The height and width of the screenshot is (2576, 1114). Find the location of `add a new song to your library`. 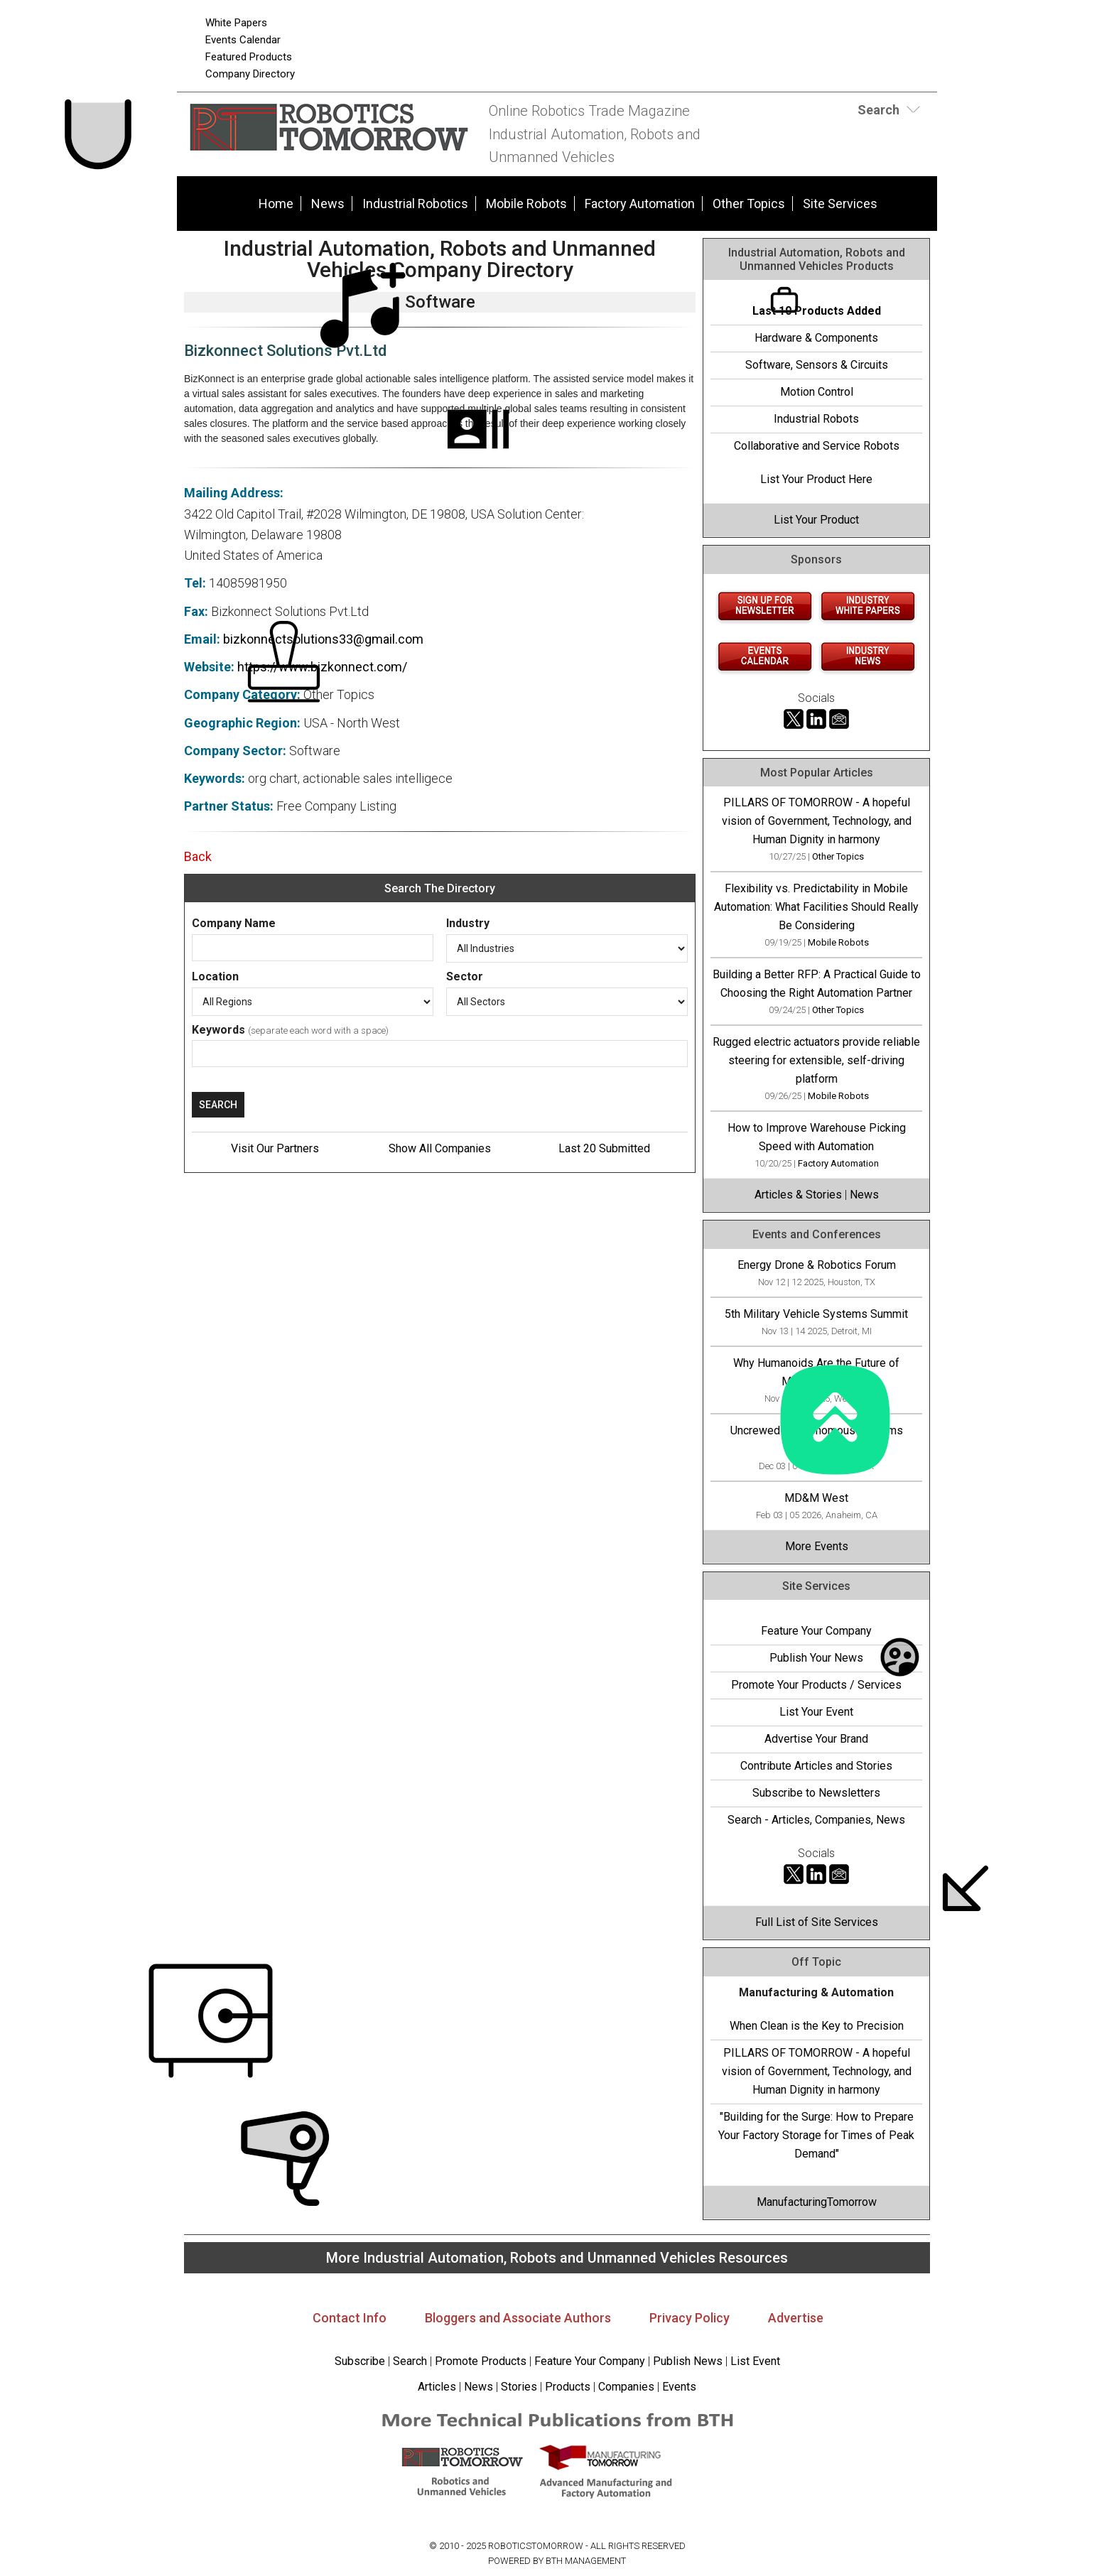

add a new song to your library is located at coordinates (364, 307).